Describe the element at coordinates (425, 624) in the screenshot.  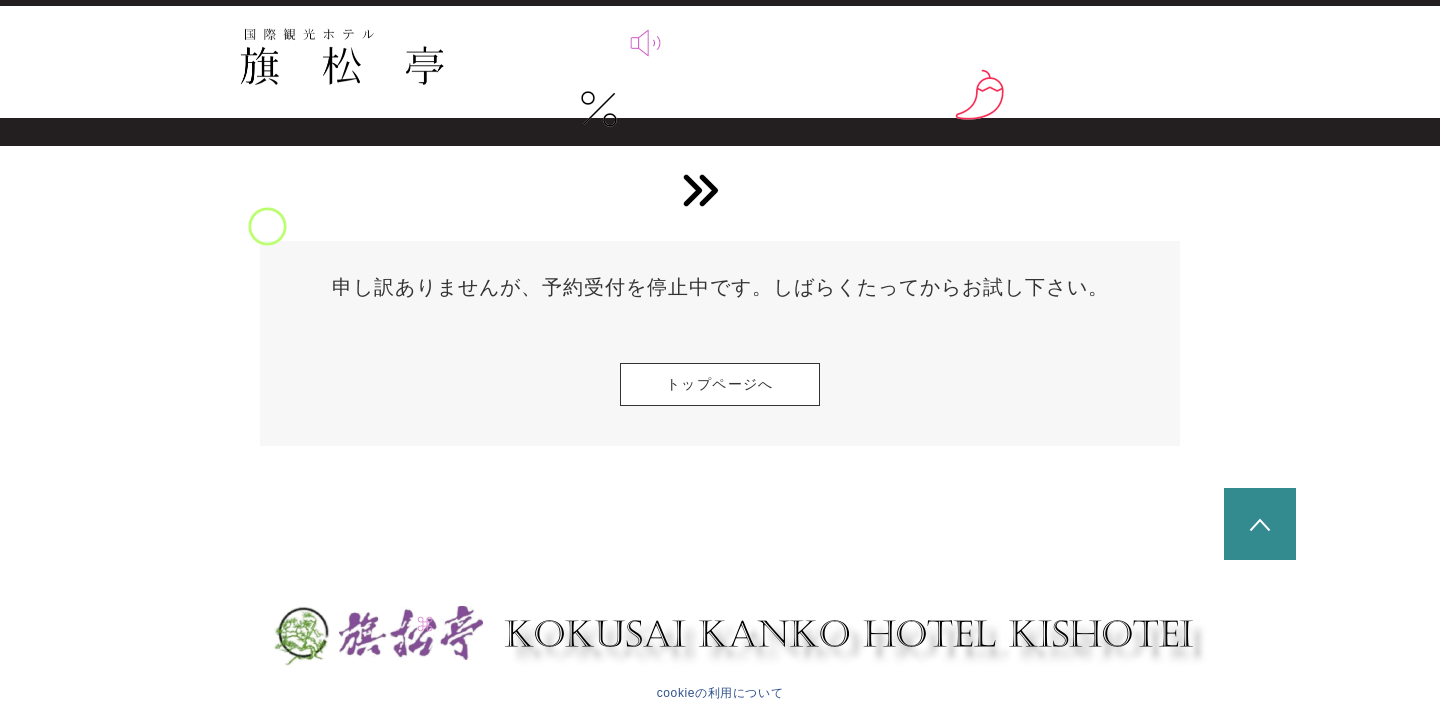
I see `command key modifier for keyboard shortcuts` at that location.